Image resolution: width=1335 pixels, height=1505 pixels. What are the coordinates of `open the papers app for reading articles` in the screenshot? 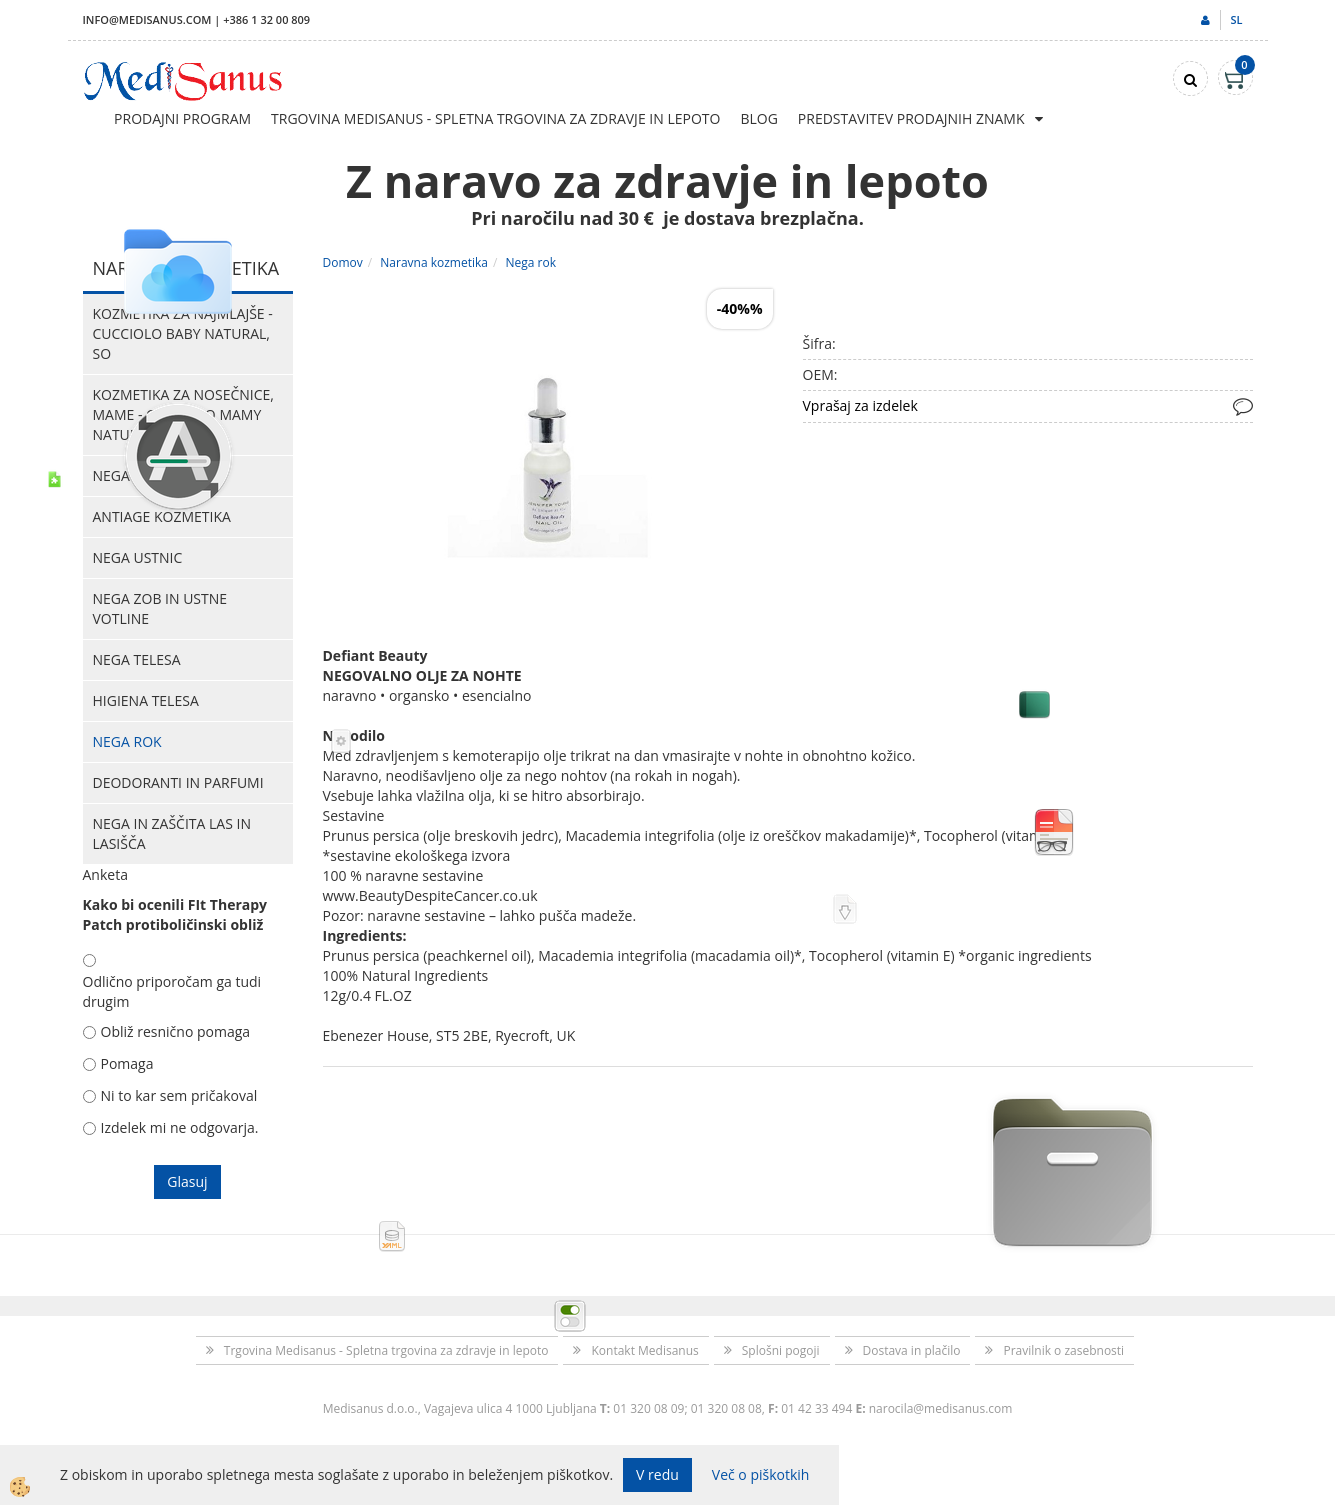 It's located at (1054, 832).